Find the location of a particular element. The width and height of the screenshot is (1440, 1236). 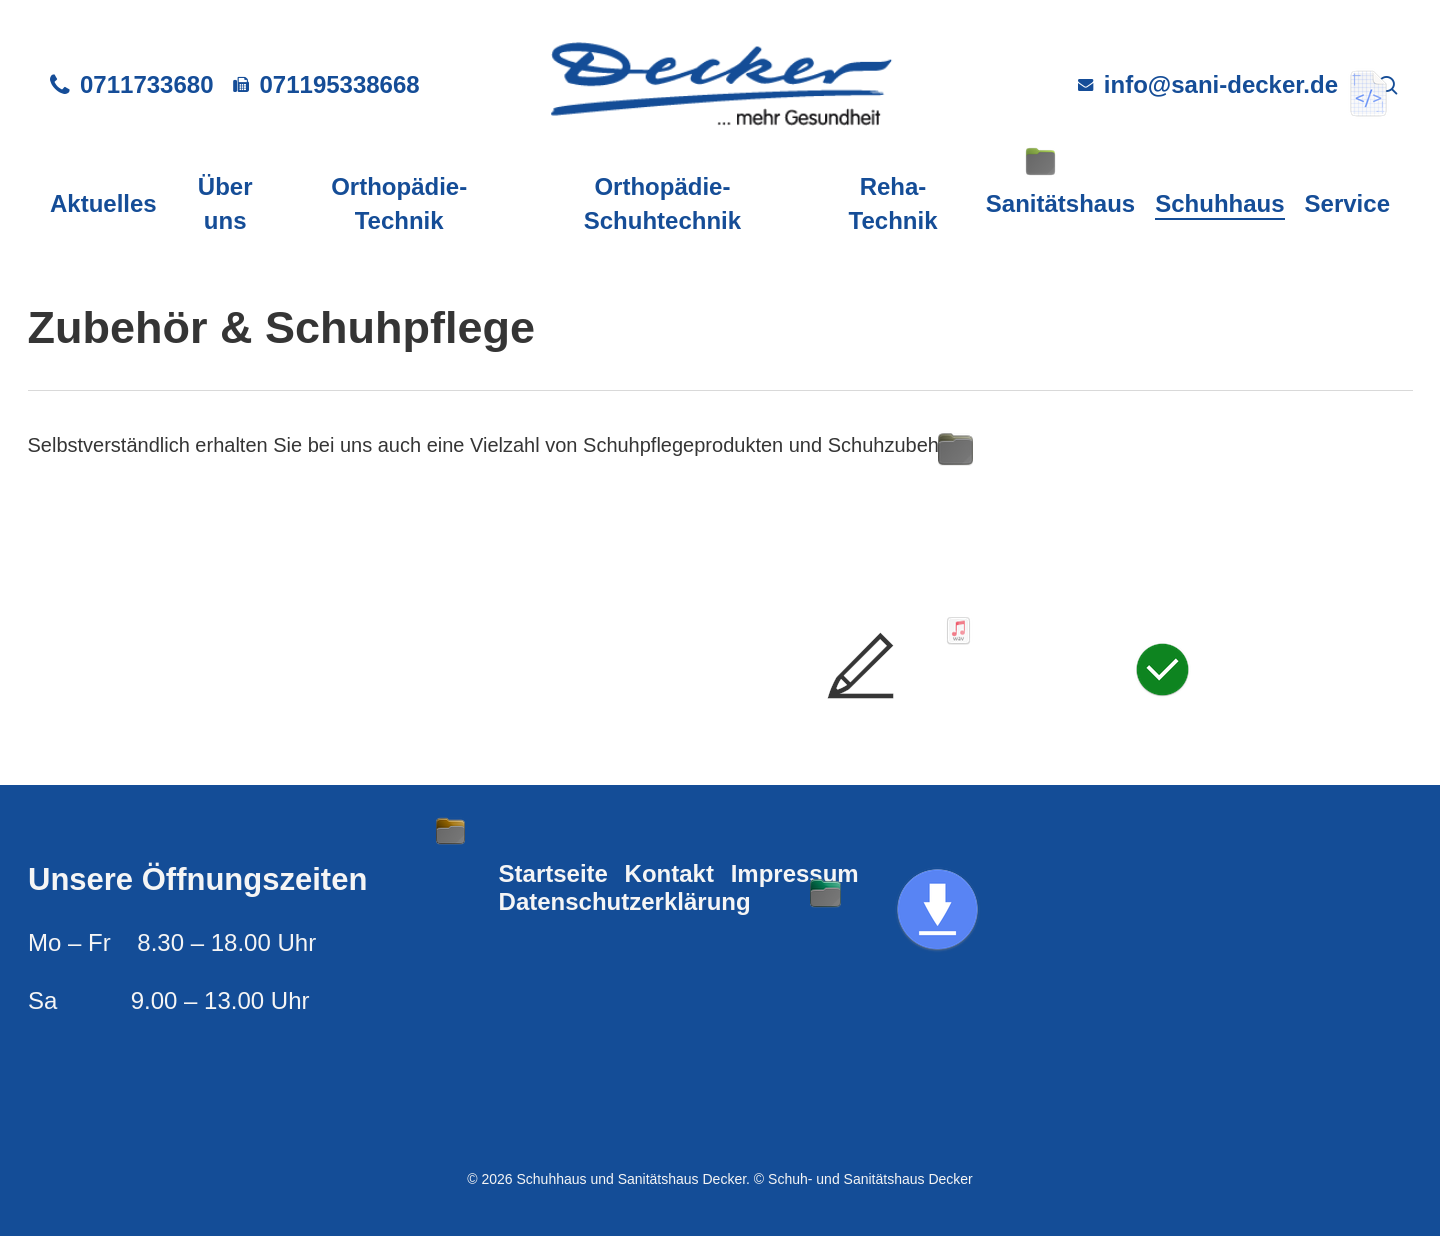

indicates an open or currently accessed folder is located at coordinates (450, 830).